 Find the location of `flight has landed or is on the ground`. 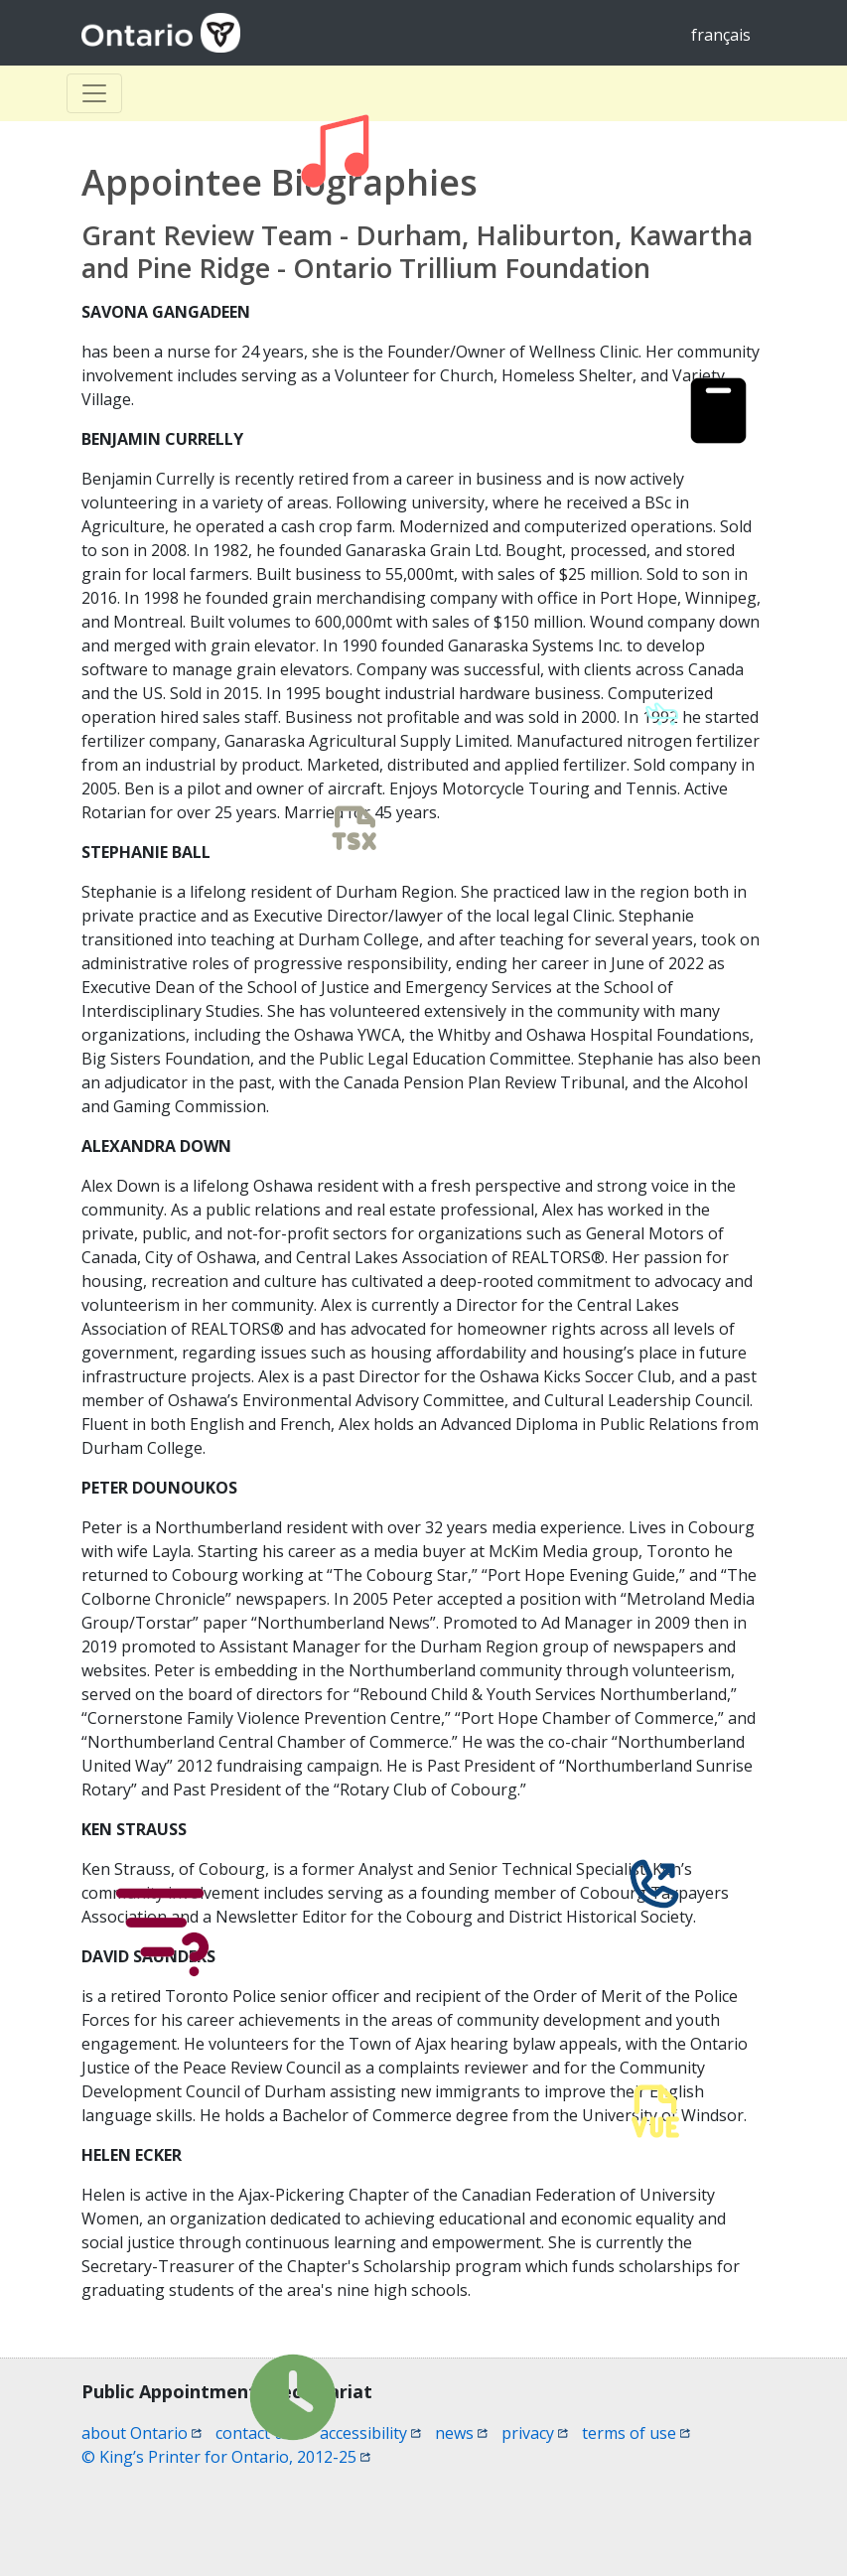

flight has landed or is on the ground is located at coordinates (661, 713).